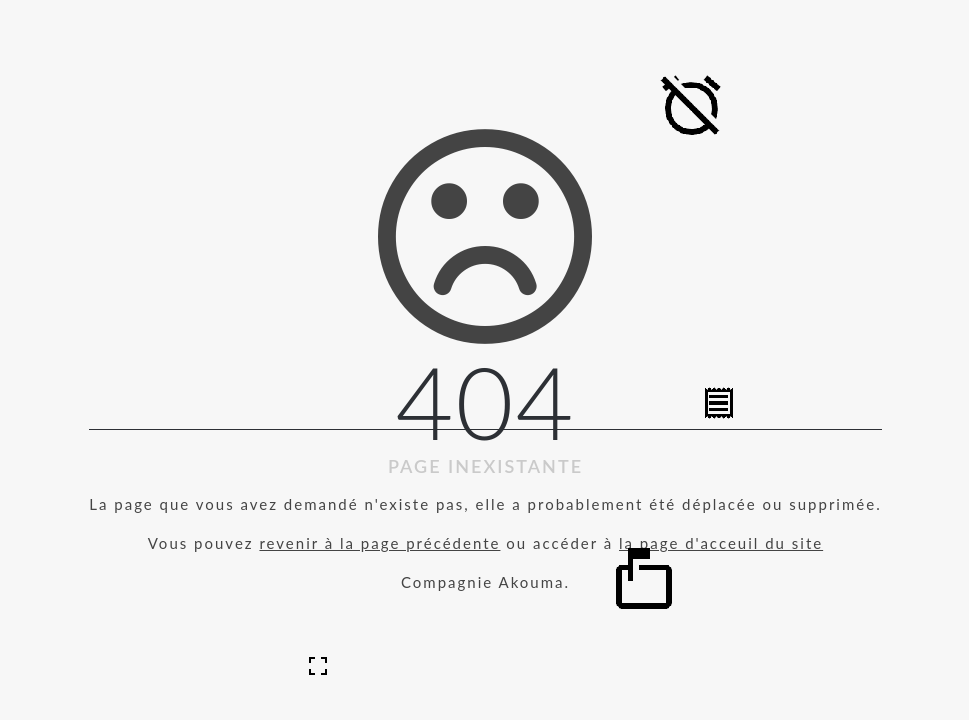  What do you see at coordinates (318, 666) in the screenshot?
I see `expand to fullscreen mode` at bounding box center [318, 666].